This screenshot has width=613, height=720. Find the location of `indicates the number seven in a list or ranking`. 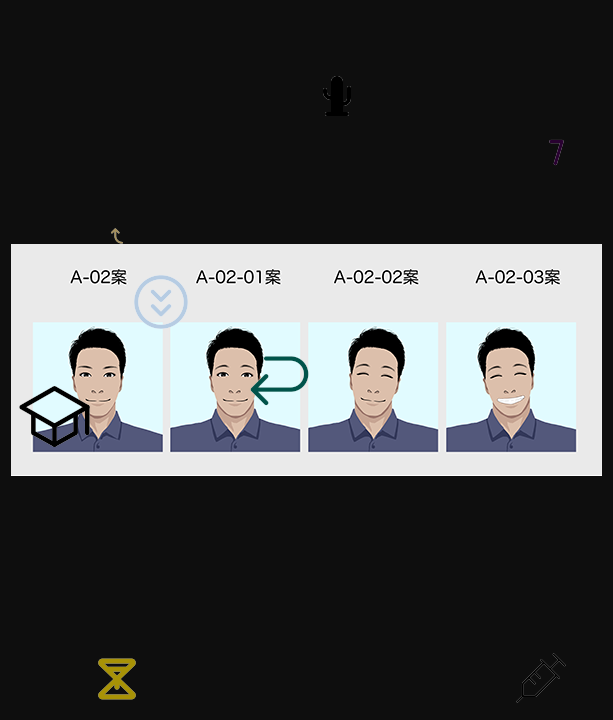

indicates the number seven in a list or ranking is located at coordinates (556, 152).